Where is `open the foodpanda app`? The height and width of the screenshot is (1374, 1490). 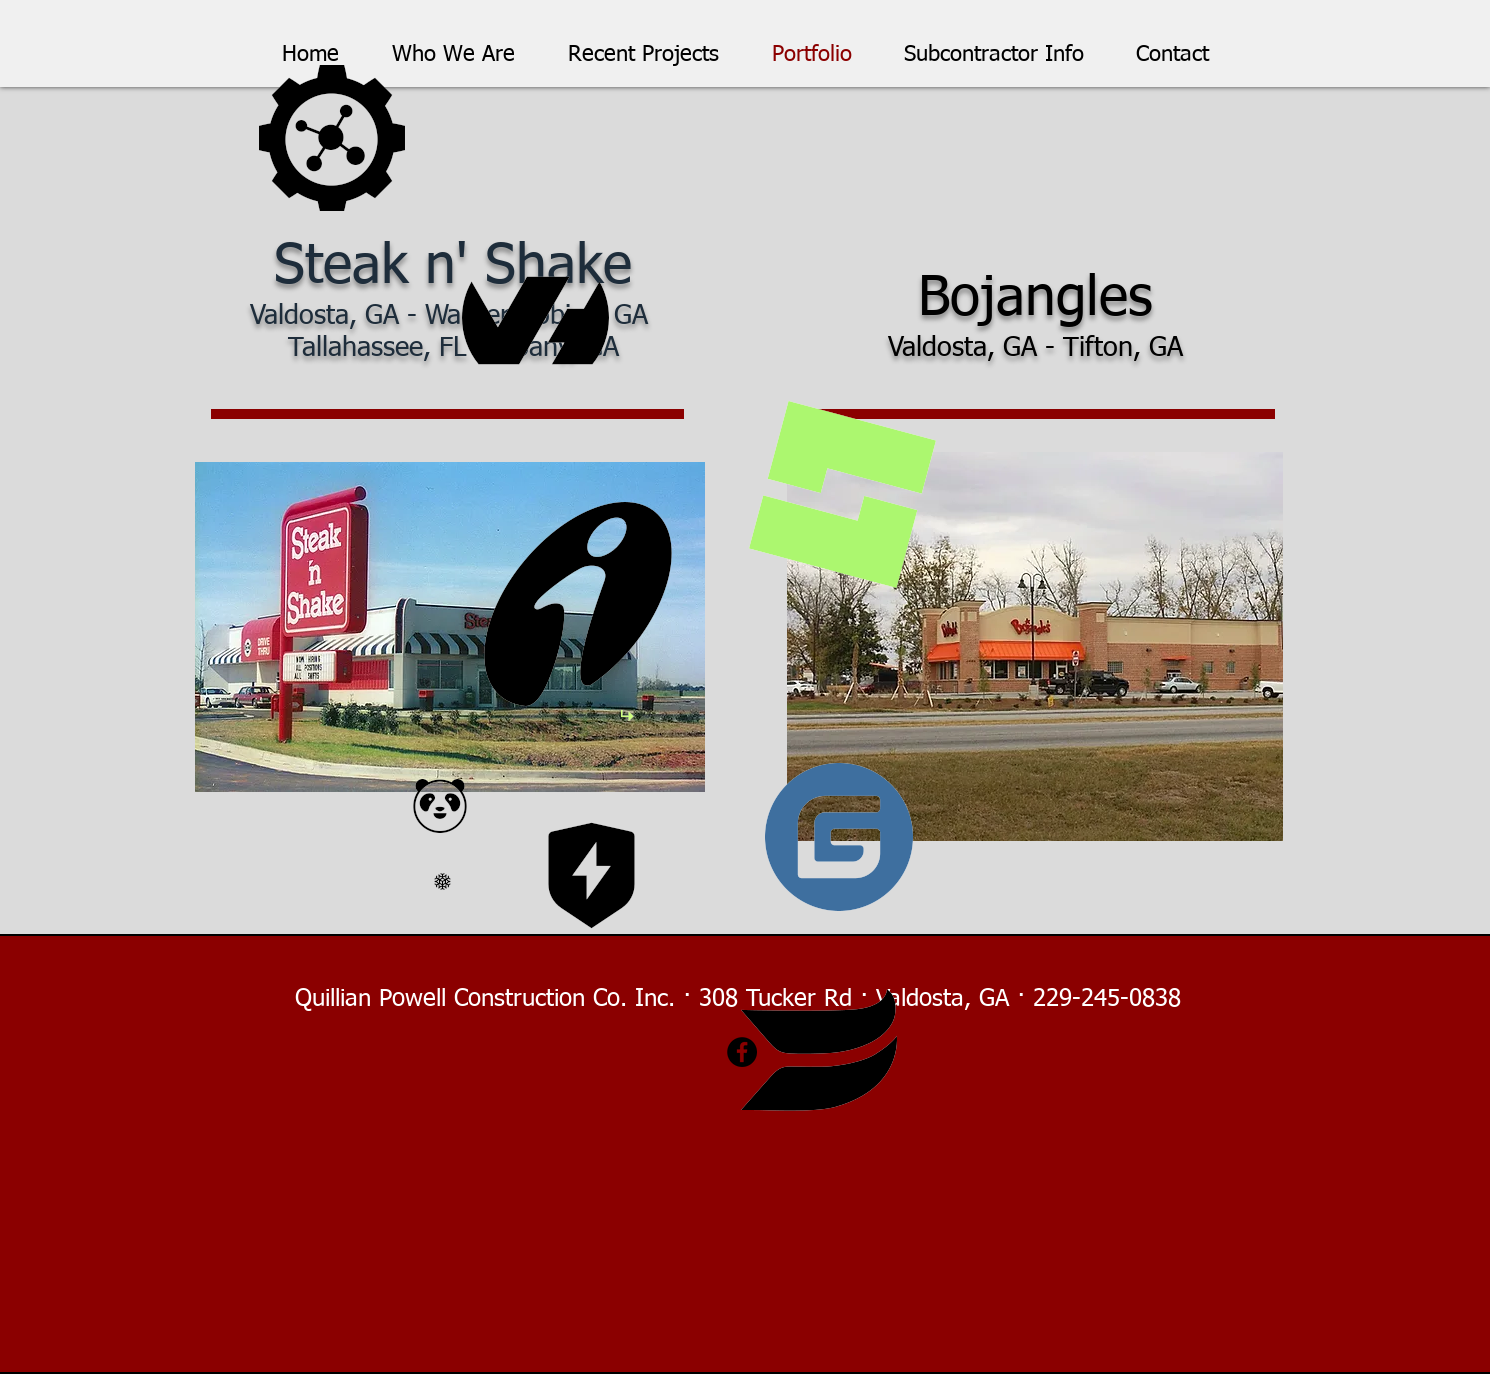
open the foodpanda app is located at coordinates (440, 806).